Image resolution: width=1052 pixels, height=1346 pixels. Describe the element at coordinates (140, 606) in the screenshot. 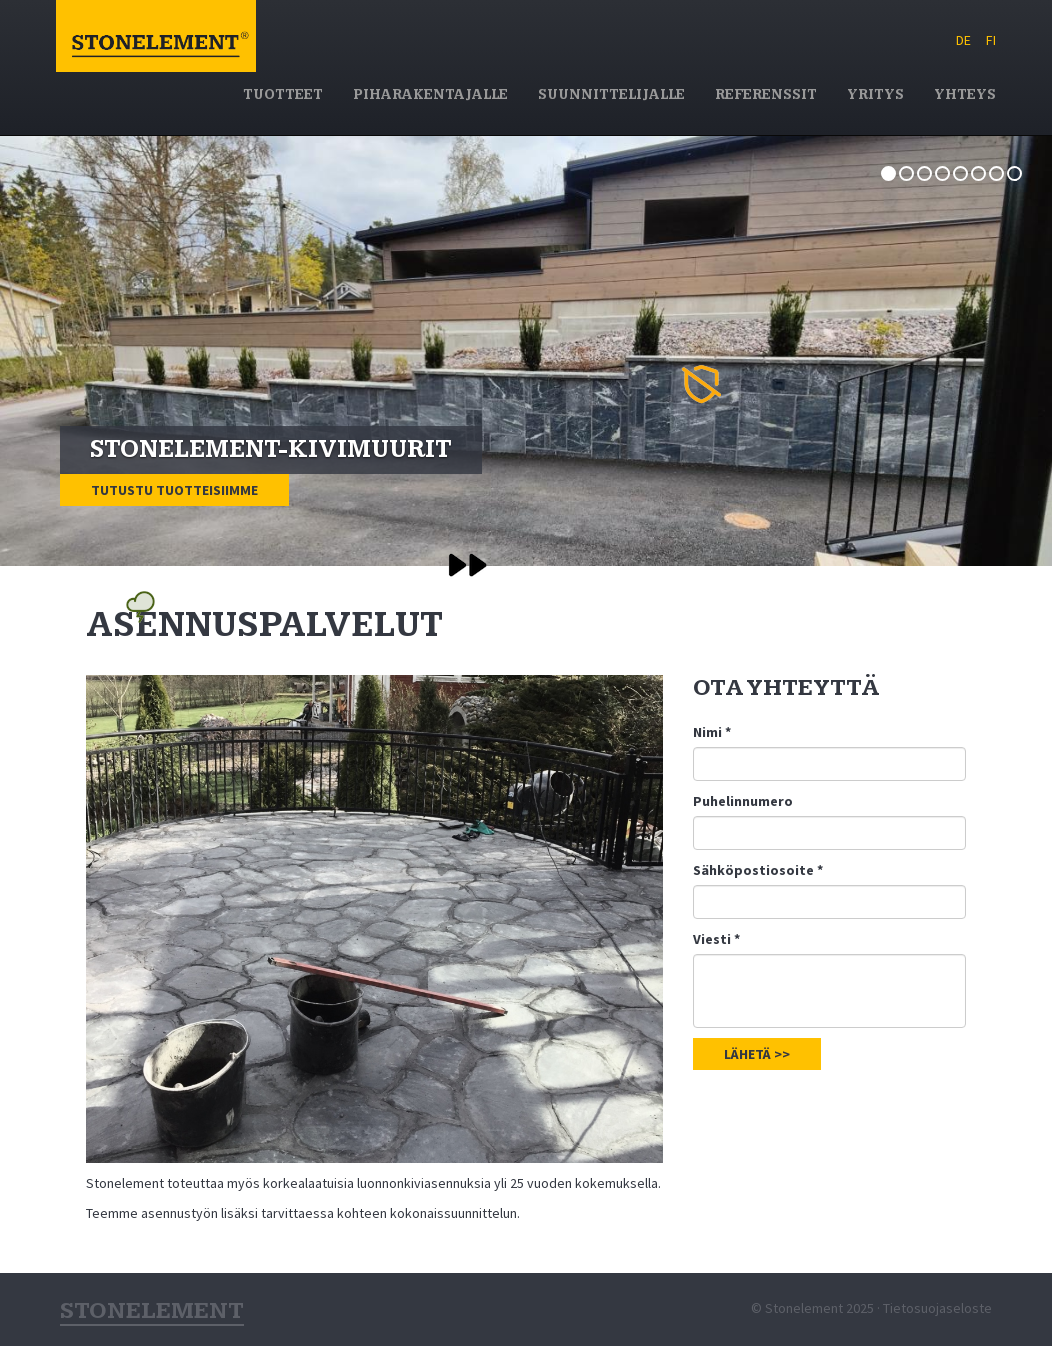

I see `indicates thunderstorm or severe weather conditions` at that location.